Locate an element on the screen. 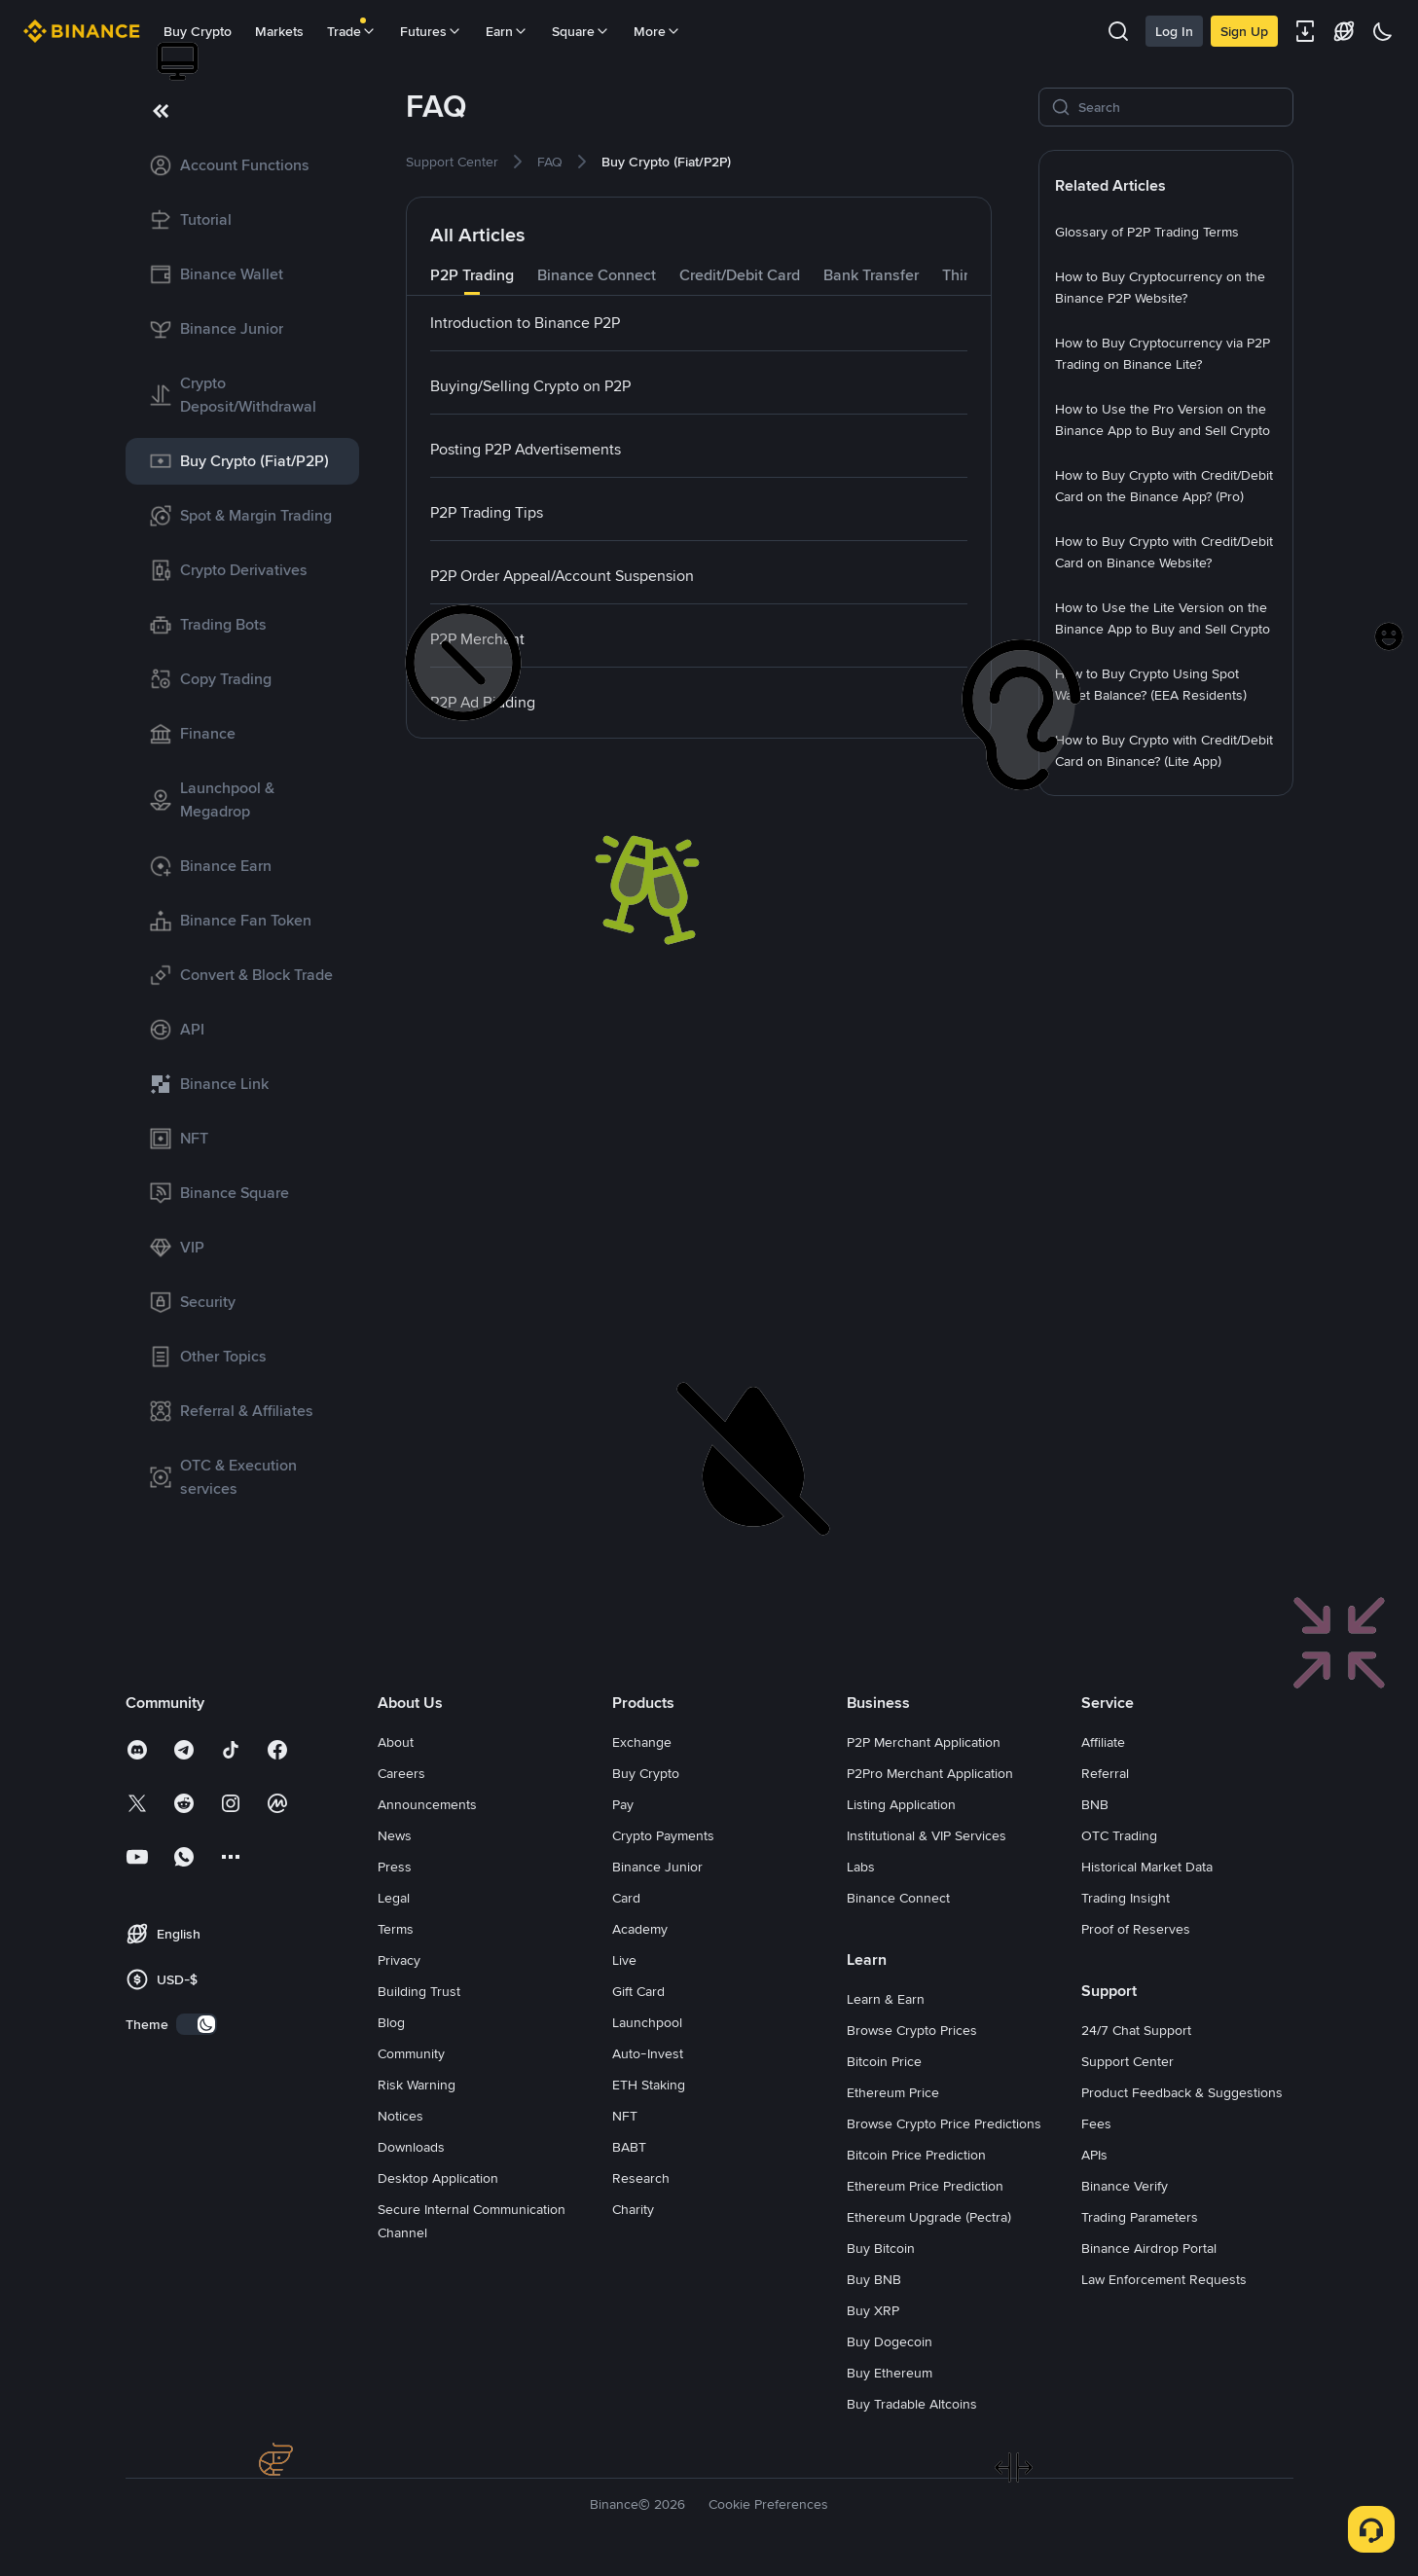  exit fullscreen mode is located at coordinates (1339, 1643).